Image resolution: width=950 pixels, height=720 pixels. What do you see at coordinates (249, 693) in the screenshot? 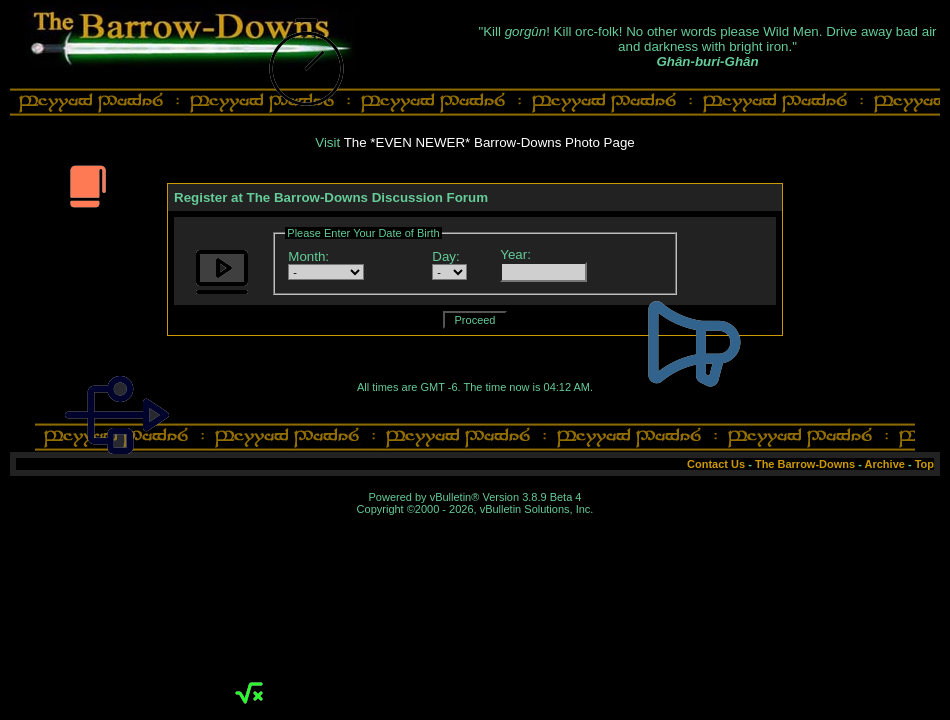
I see `access mathematical functions or calculator` at bounding box center [249, 693].